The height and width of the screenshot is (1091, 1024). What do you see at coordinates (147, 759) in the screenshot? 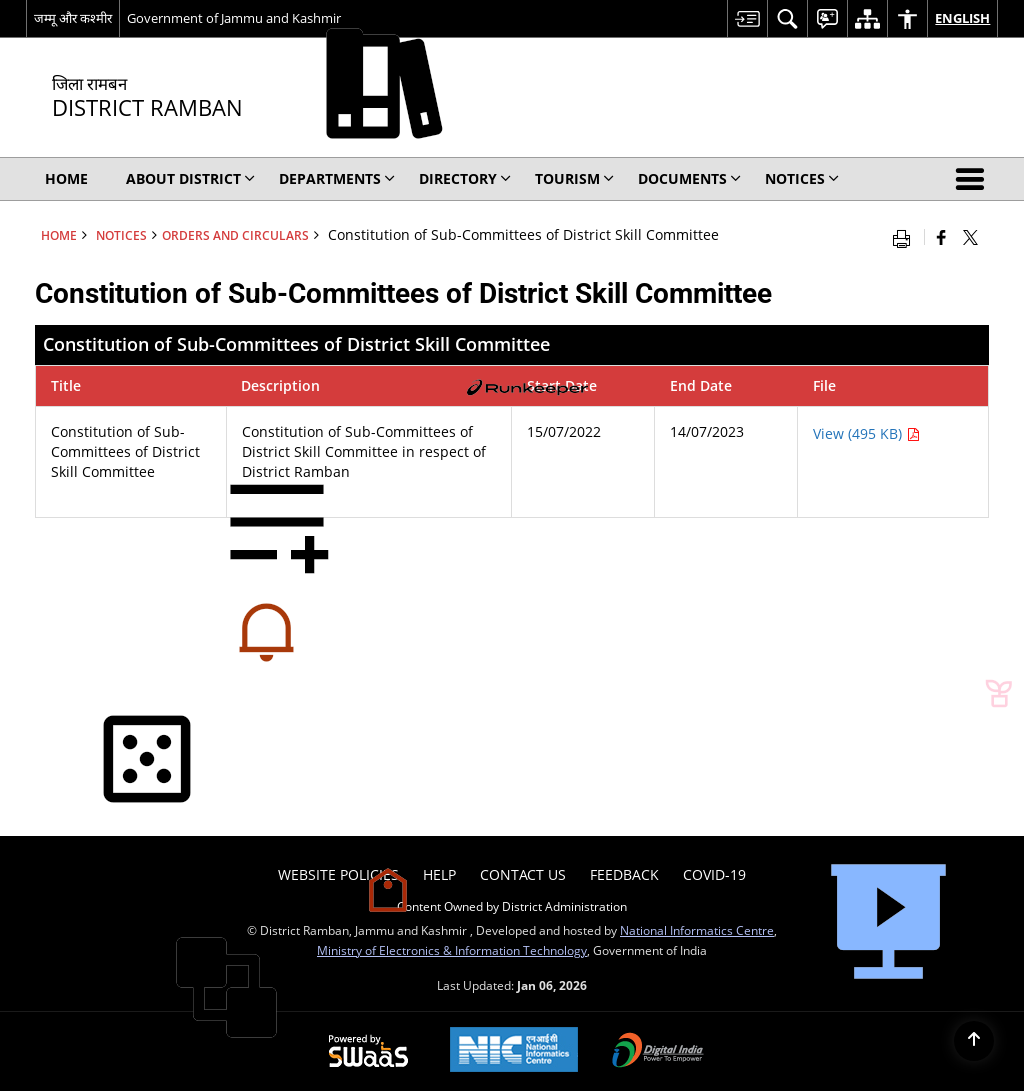
I see `randomize or shuffle content` at bounding box center [147, 759].